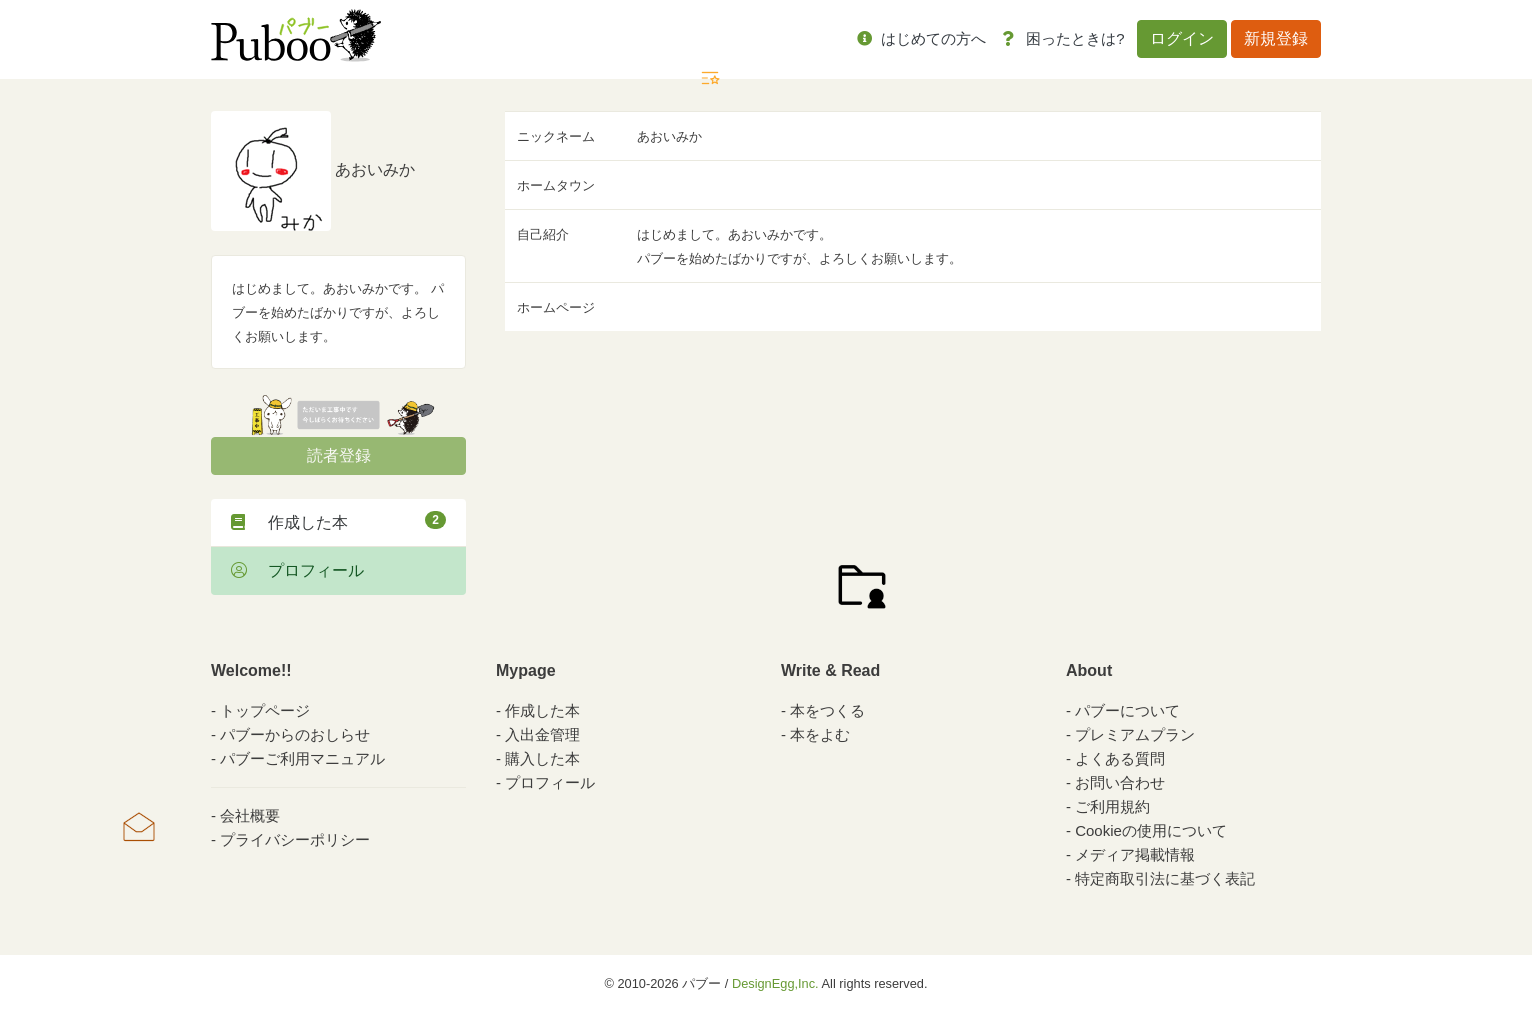  I want to click on view your favorites list, so click(710, 78).